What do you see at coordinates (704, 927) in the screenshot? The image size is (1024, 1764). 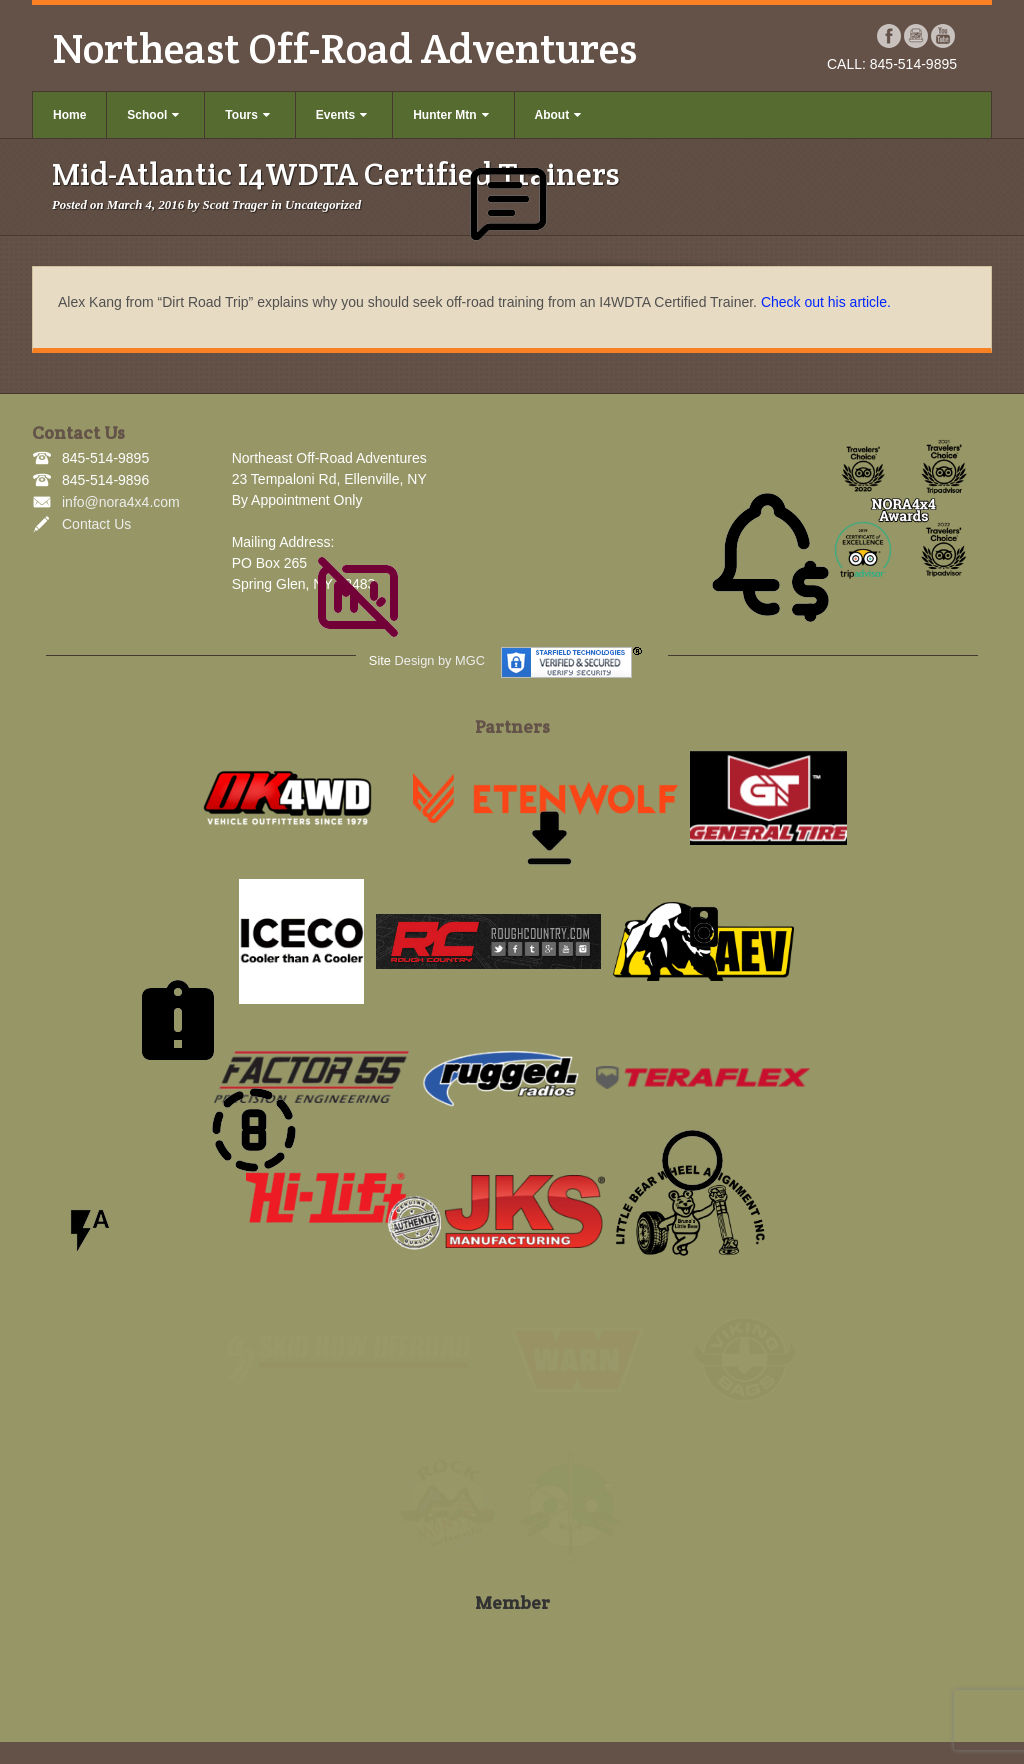 I see `adjust speaker or audio output settings` at bounding box center [704, 927].